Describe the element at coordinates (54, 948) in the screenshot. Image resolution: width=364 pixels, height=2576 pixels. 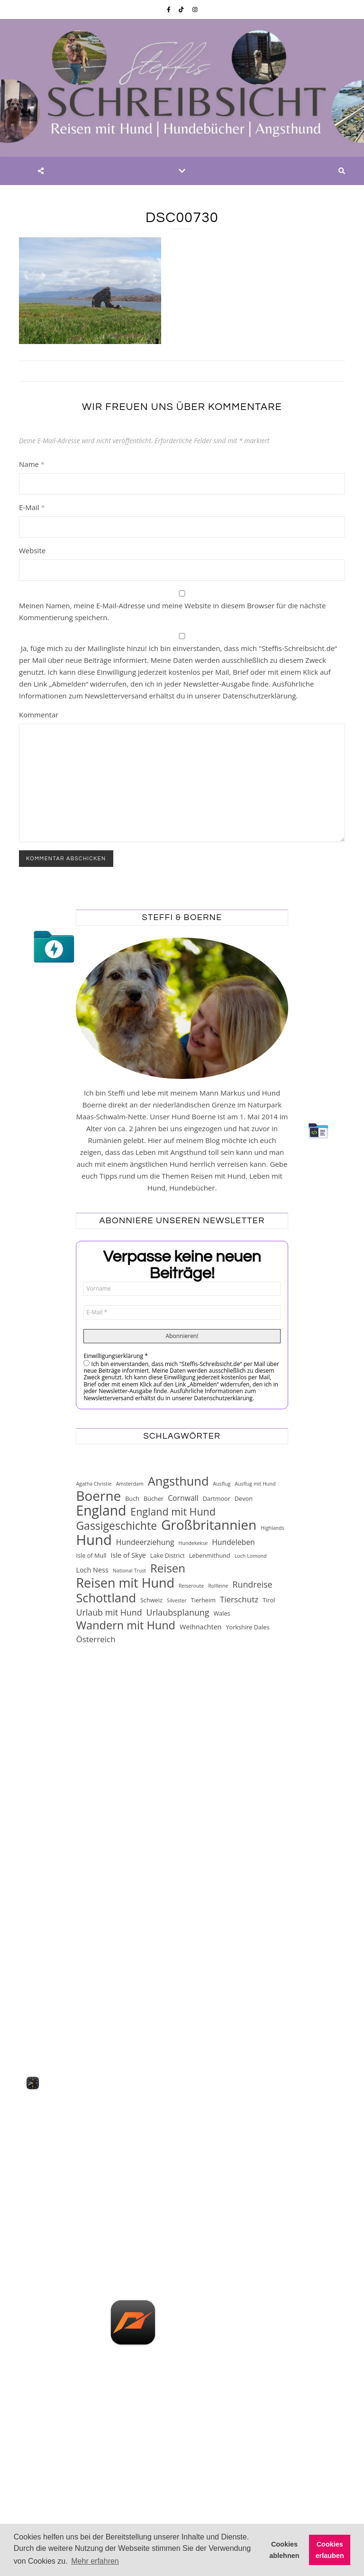
I see `open fastapi project folder` at that location.